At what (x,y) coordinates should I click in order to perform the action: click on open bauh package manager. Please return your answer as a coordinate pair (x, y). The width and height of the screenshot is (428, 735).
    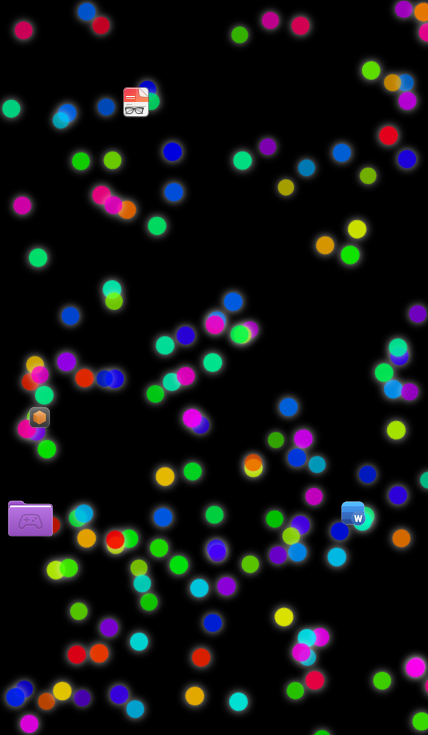
    Looking at the image, I should click on (39, 417).